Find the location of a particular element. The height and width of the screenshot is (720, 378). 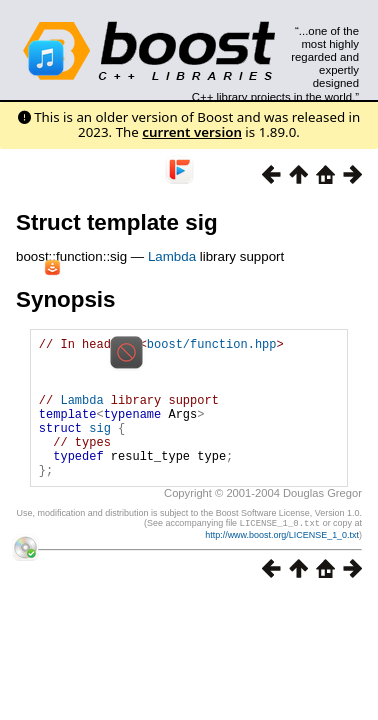

indicates image failed to load is located at coordinates (126, 352).